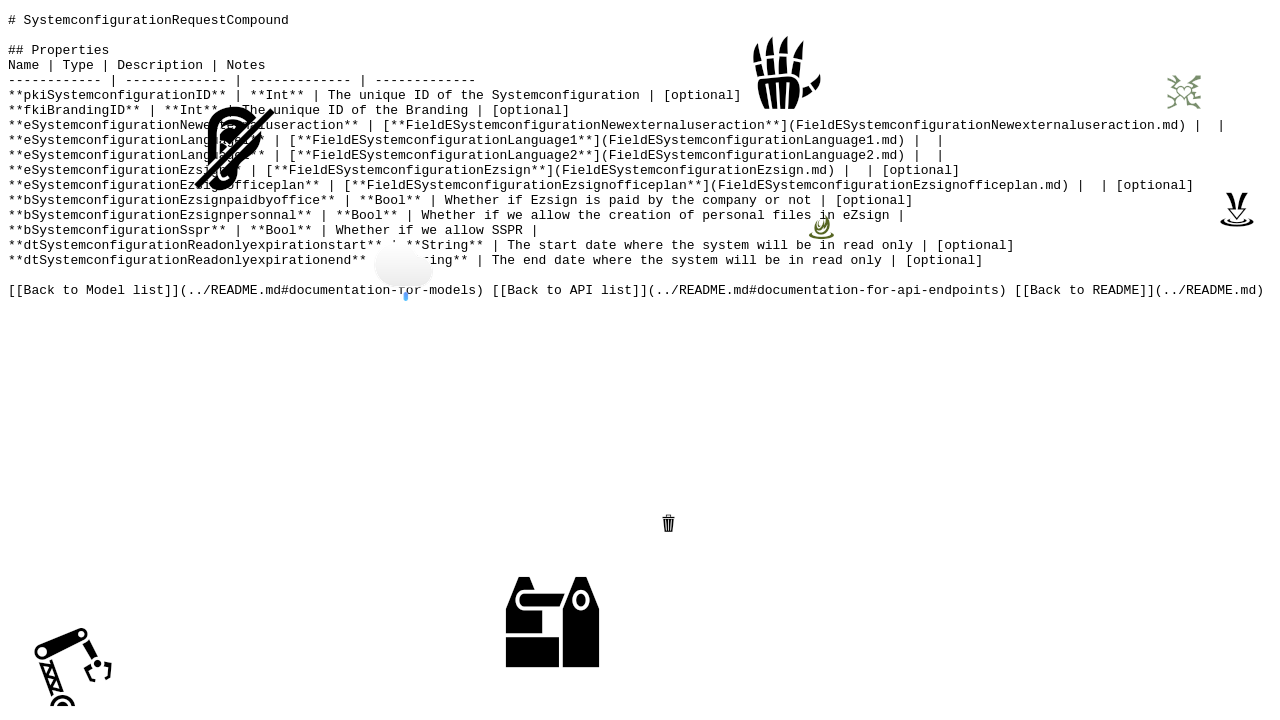 The height and width of the screenshot is (720, 1280). I want to click on access cargo or shipping management features, so click(73, 667).